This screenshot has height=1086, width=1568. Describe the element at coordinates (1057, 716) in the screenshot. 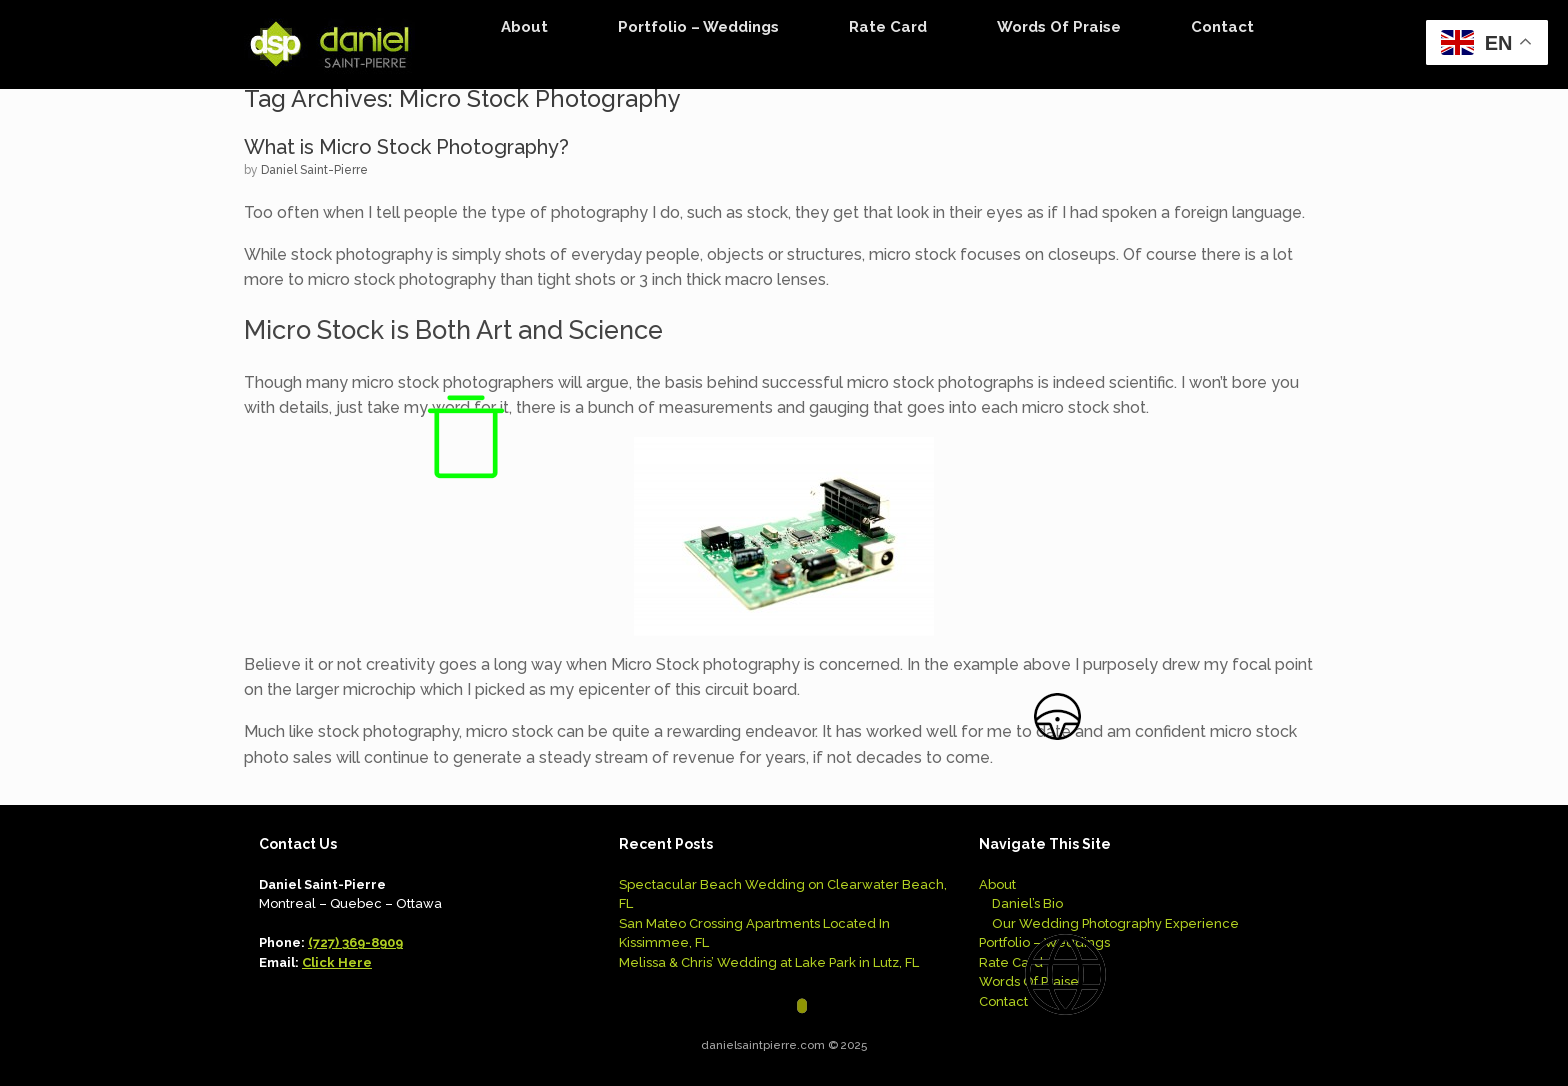

I see `access driving or navigation mode` at that location.